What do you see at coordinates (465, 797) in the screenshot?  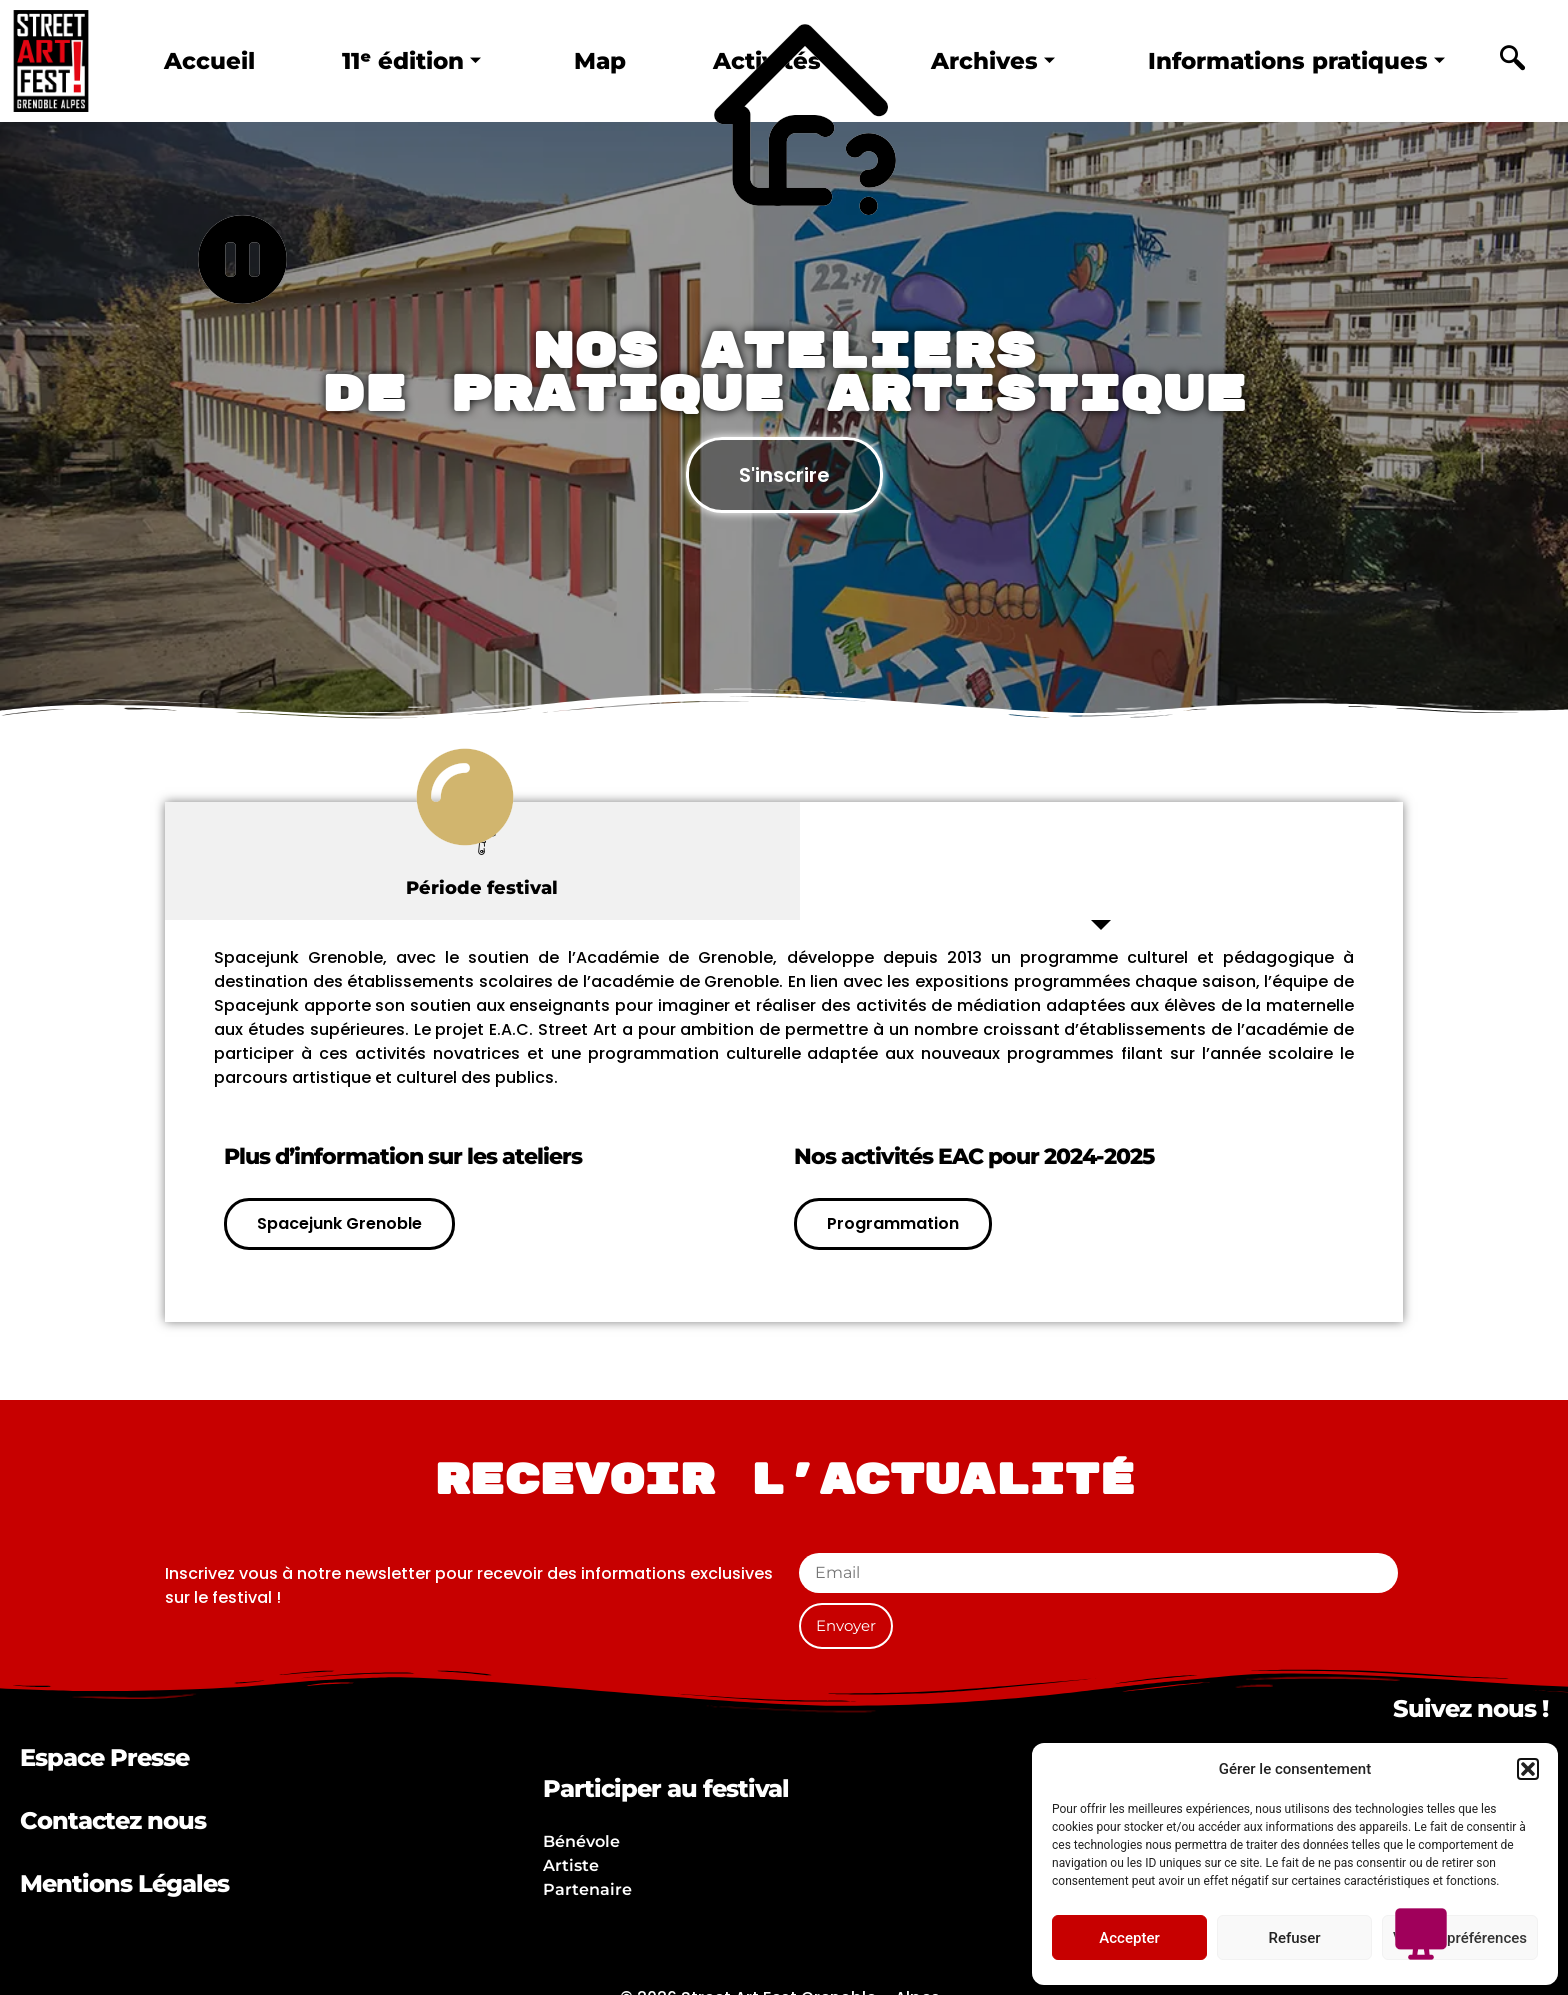 I see `apply inner shadow effect to top-left corner` at bounding box center [465, 797].